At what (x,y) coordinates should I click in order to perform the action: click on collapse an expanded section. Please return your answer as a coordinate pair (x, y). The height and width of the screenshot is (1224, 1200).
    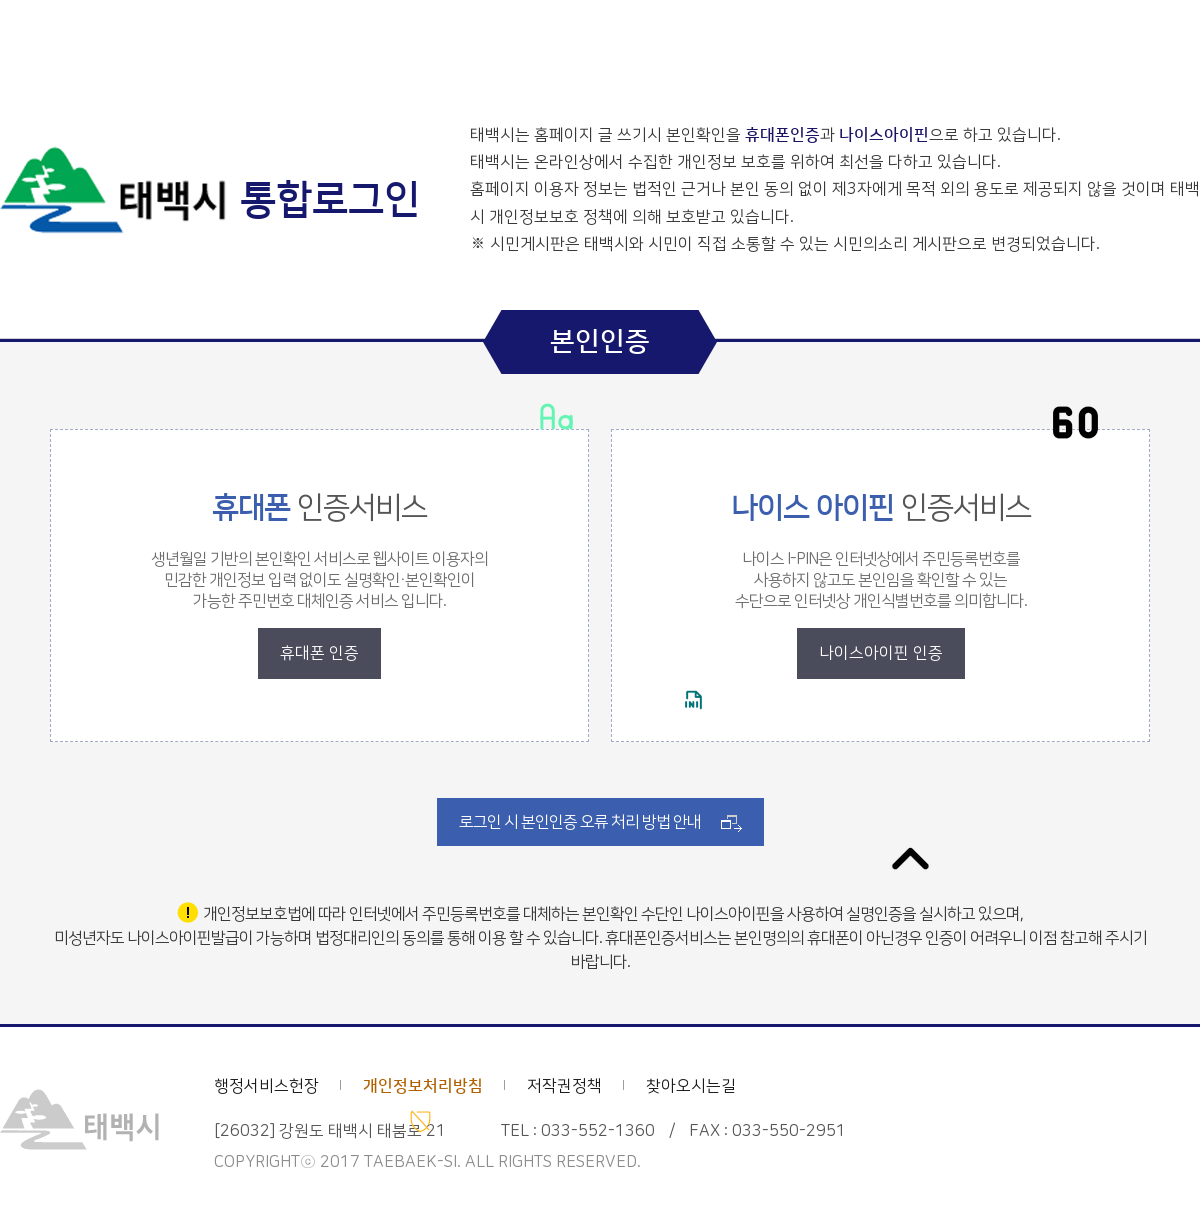
    Looking at the image, I should click on (910, 859).